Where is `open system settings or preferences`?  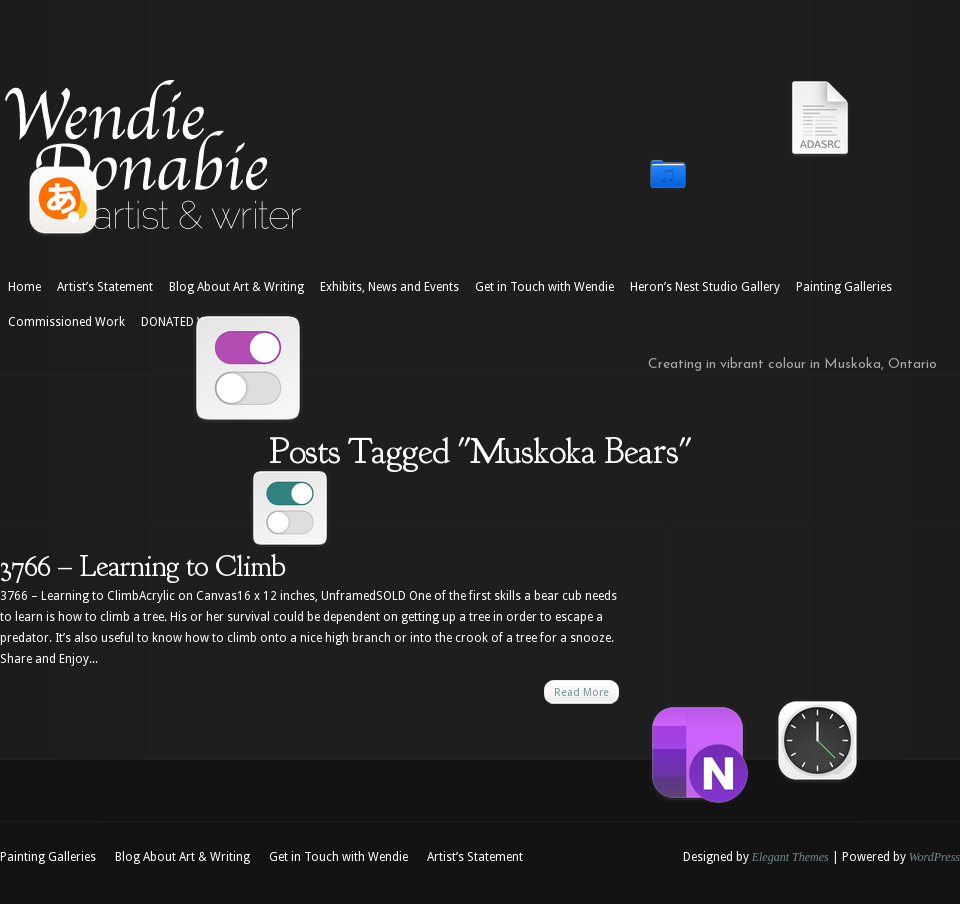
open system settings or preferences is located at coordinates (248, 368).